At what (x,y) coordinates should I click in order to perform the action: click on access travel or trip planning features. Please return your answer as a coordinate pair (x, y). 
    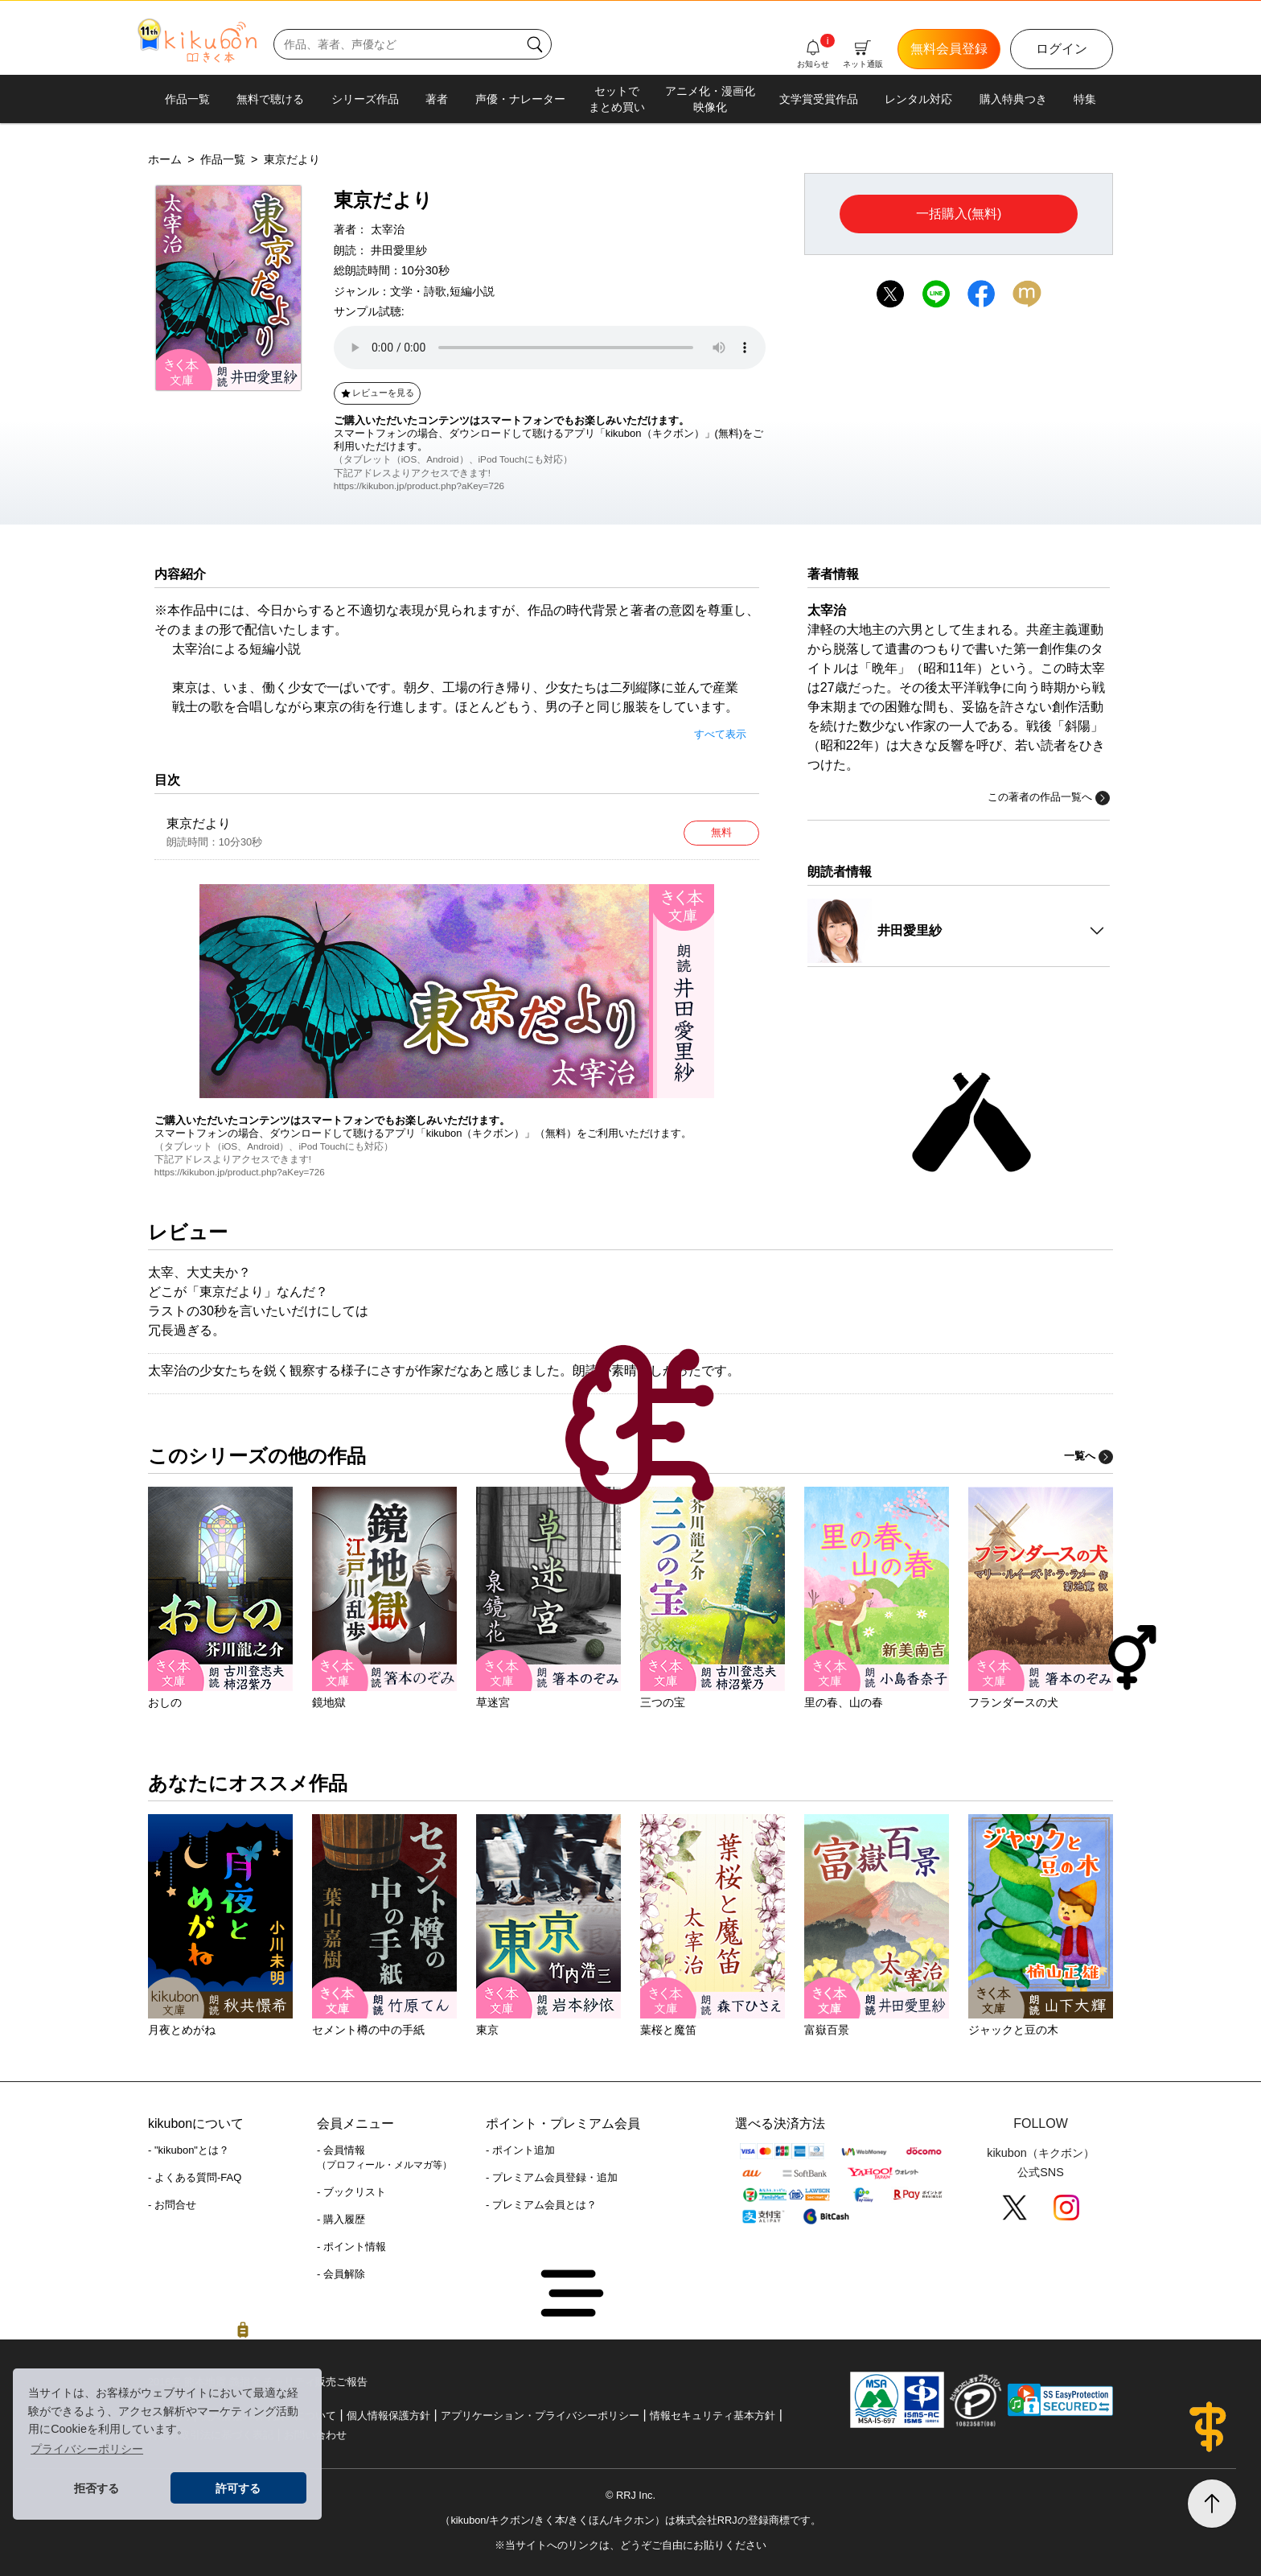
    Looking at the image, I should click on (243, 2330).